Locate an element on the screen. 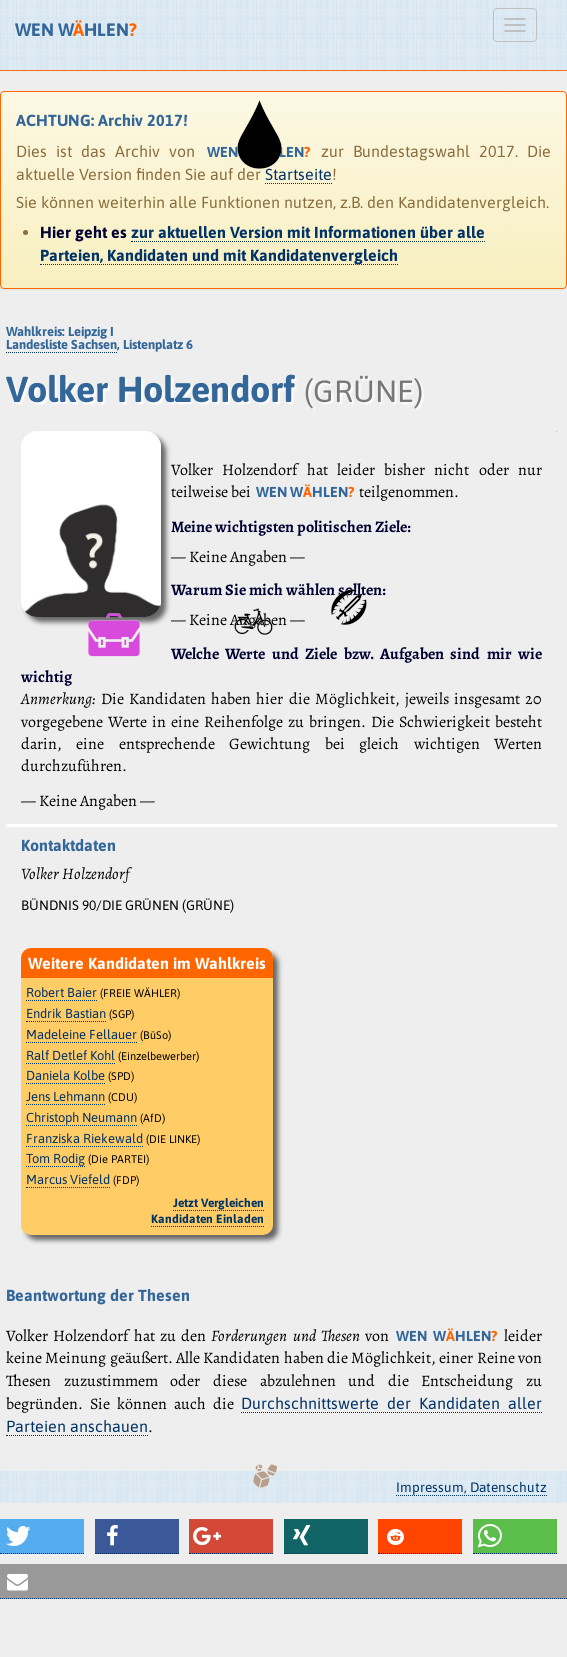 This screenshot has width=567, height=1657. select bicycle as transportation mode is located at coordinates (253, 621).